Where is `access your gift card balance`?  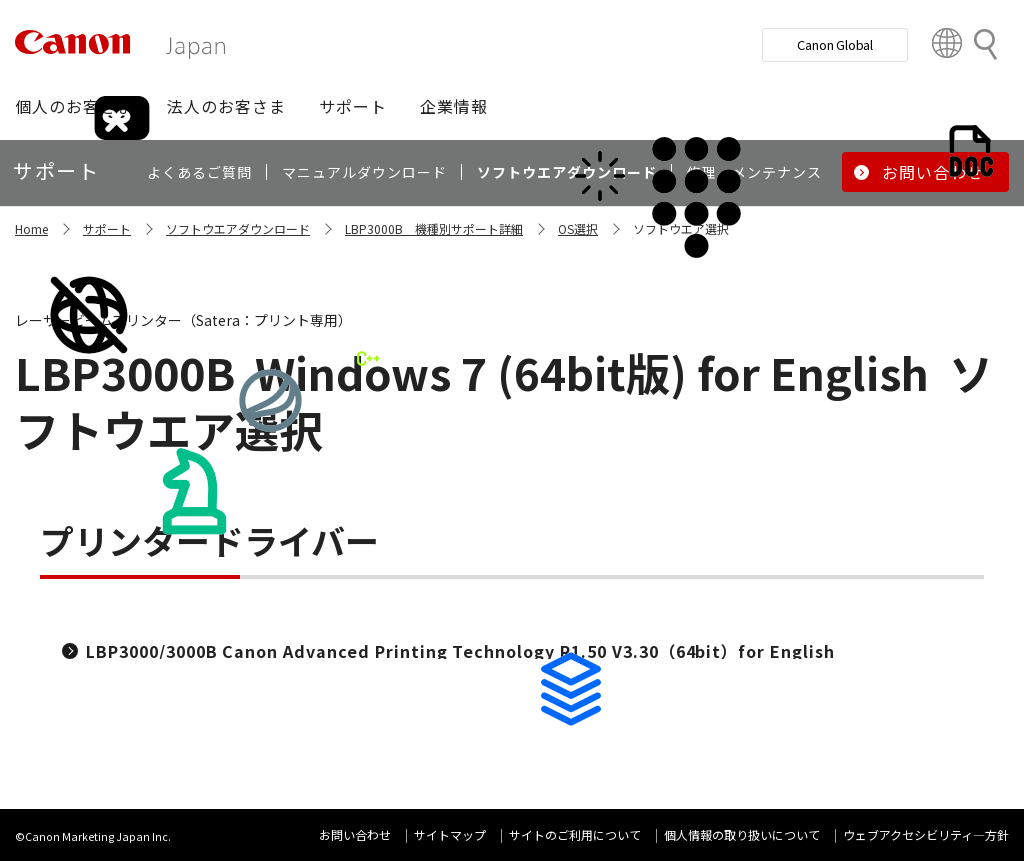 access your gift card balance is located at coordinates (122, 118).